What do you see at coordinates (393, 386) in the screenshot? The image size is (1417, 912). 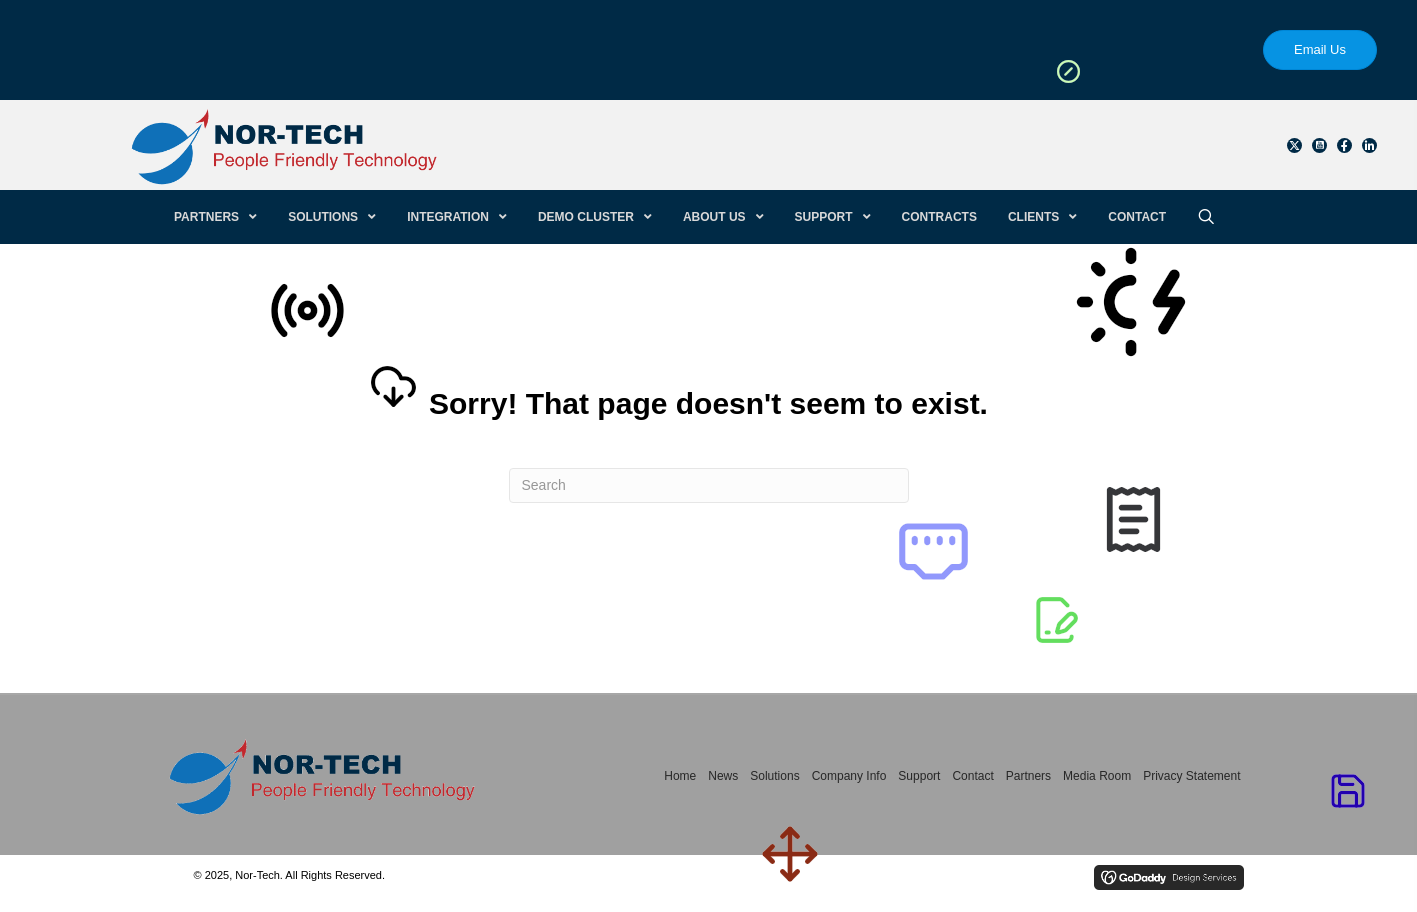 I see `download file from cloud storage` at bounding box center [393, 386].